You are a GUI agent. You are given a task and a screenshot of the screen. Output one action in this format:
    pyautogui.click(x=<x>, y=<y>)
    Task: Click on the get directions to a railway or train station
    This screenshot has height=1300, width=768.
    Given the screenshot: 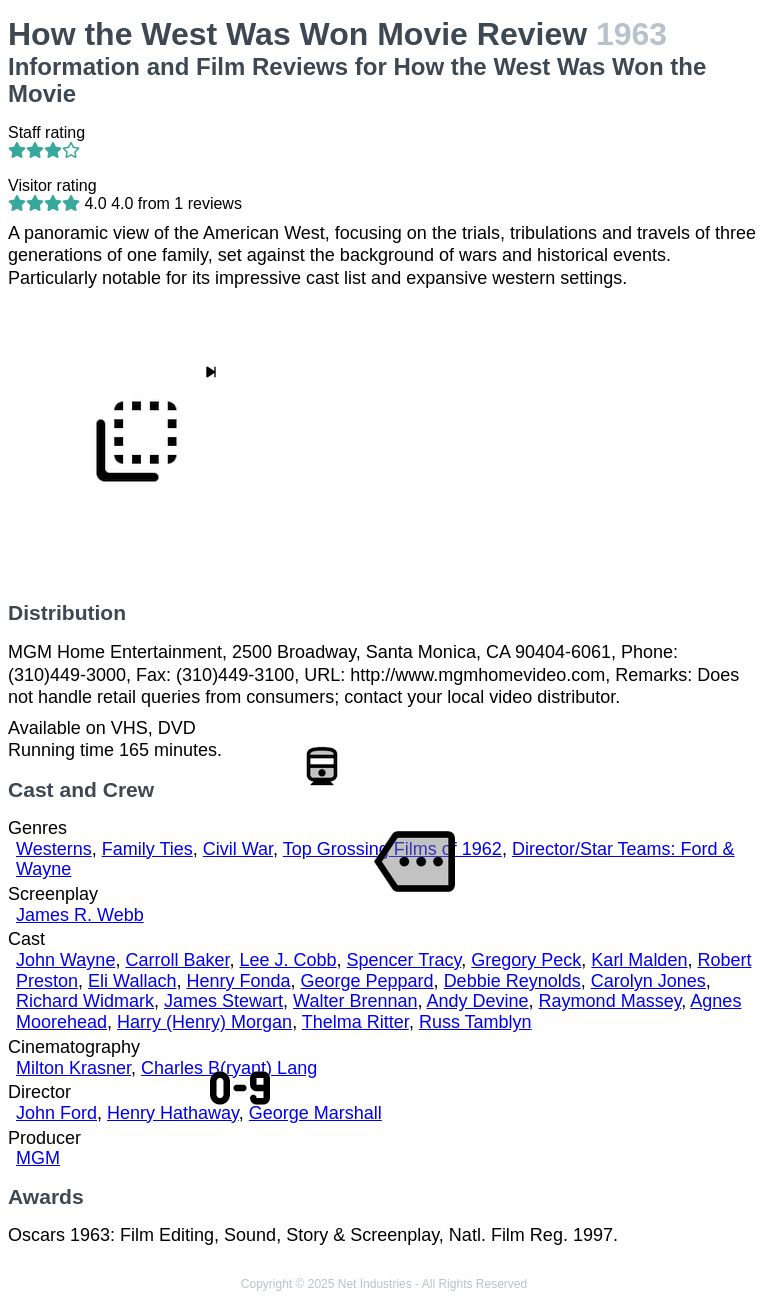 What is the action you would take?
    pyautogui.click(x=322, y=768)
    